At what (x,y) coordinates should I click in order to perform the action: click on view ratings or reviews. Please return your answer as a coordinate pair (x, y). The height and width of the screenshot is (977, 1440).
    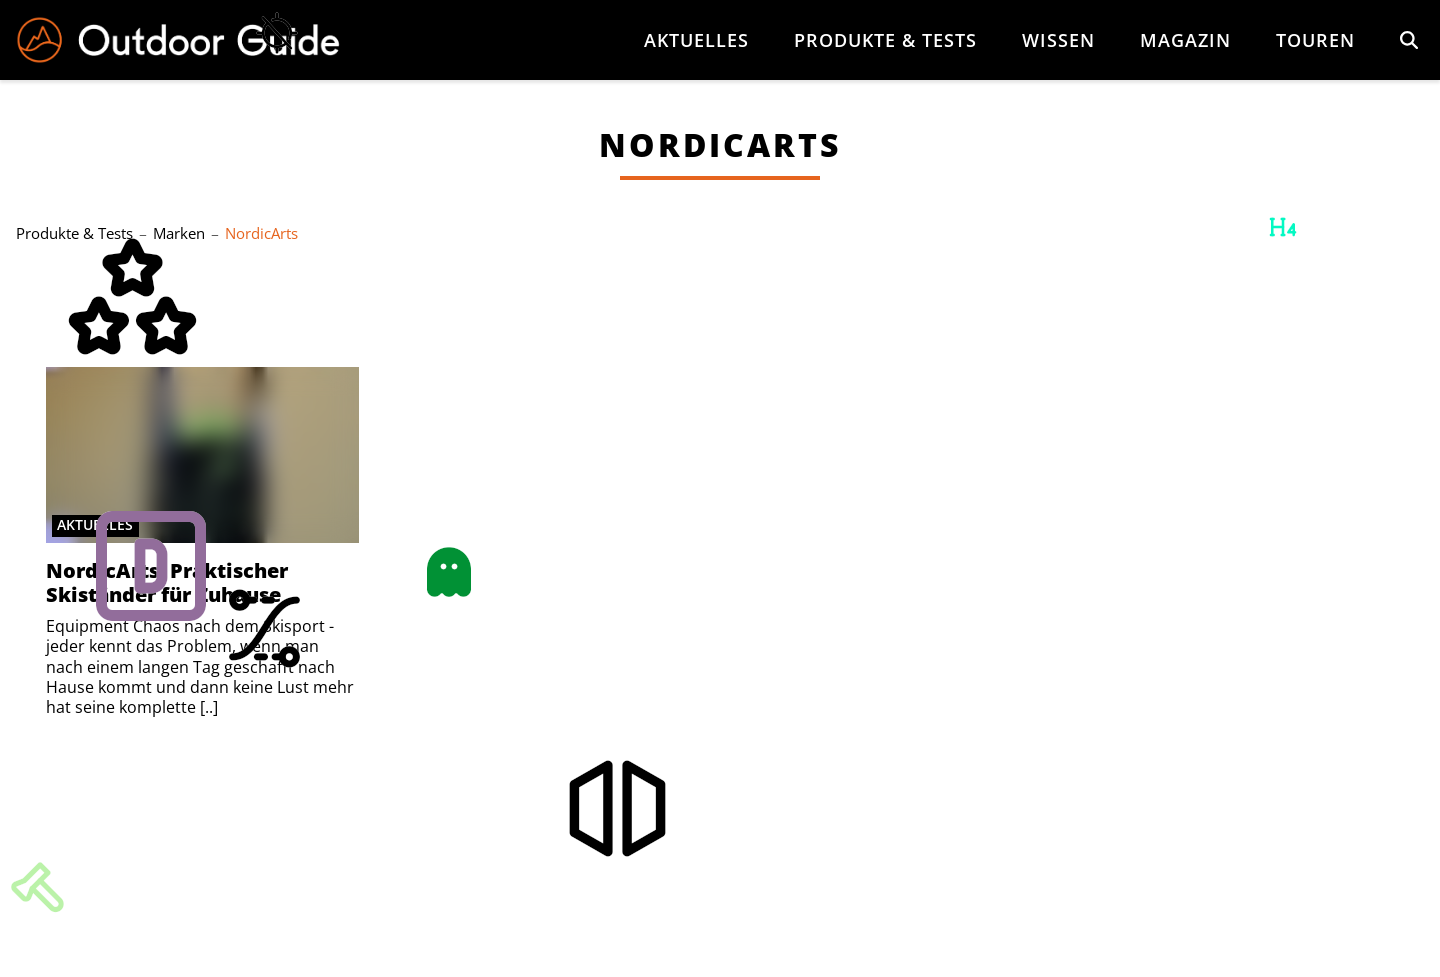
    Looking at the image, I should click on (132, 296).